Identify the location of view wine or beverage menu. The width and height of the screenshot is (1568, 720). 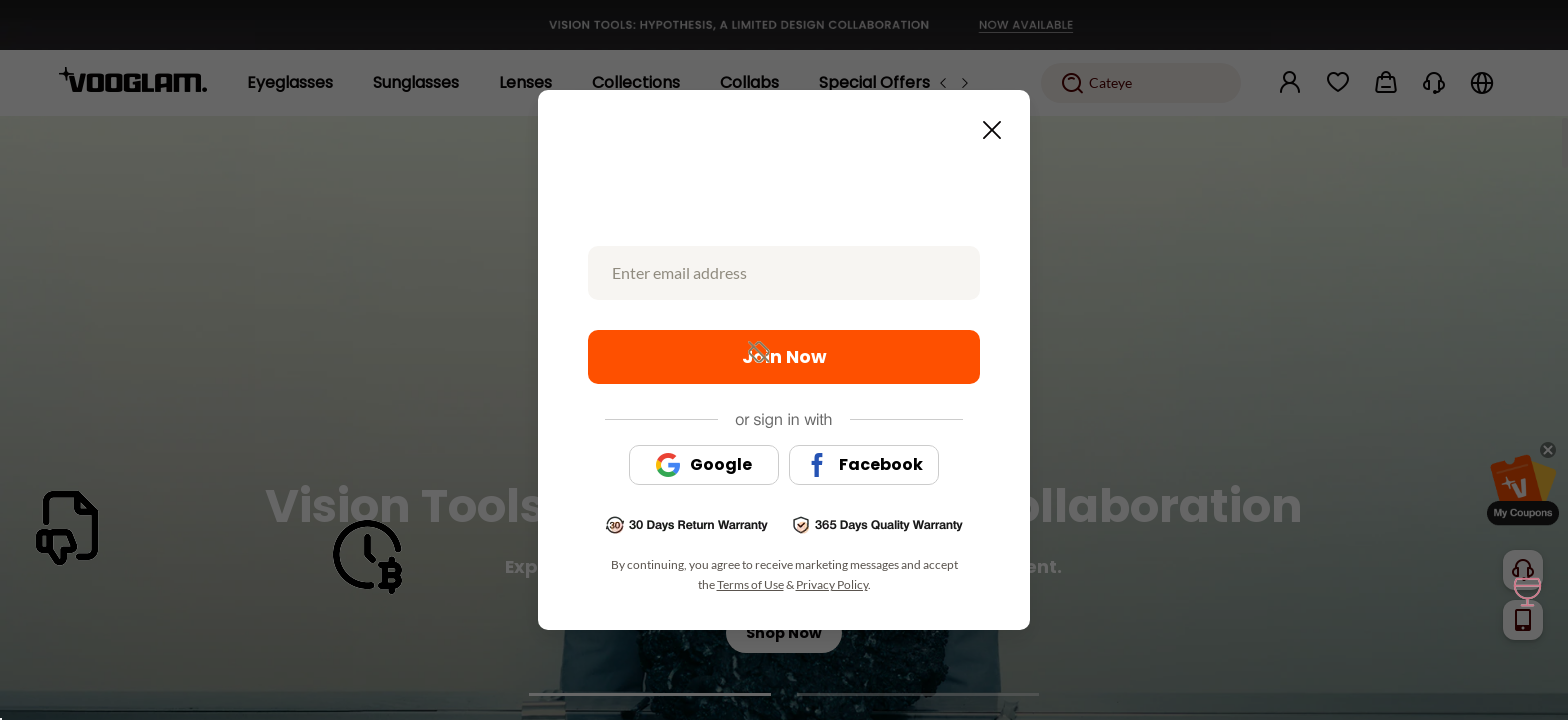
(1527, 591).